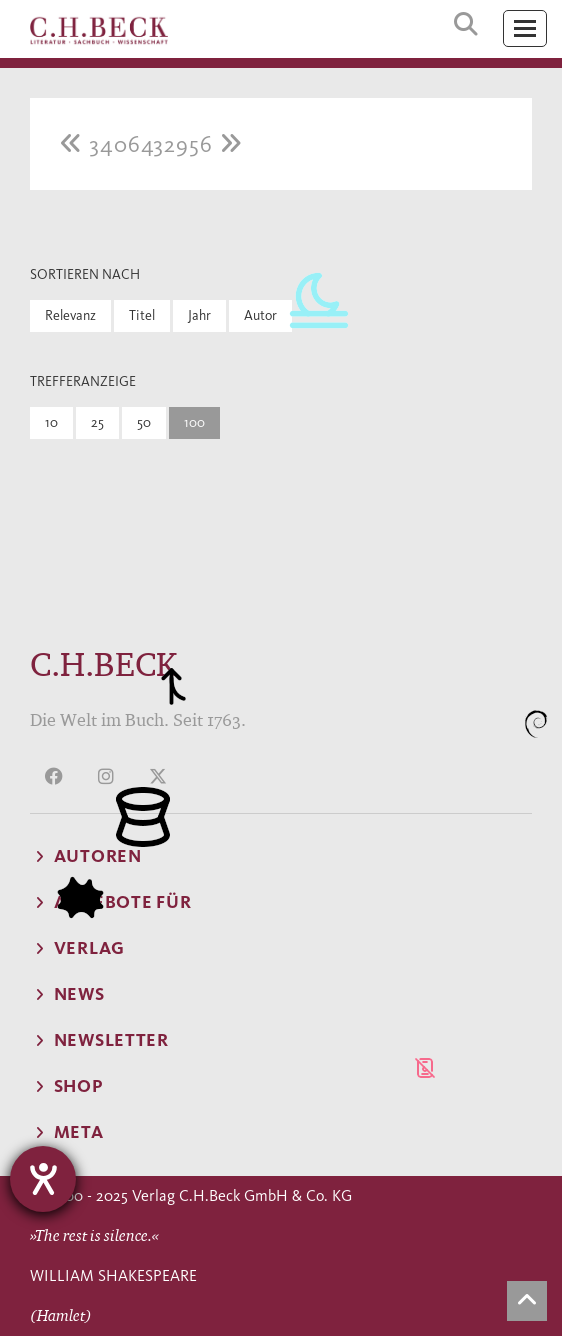 This screenshot has width=562, height=1336. What do you see at coordinates (80, 897) in the screenshot?
I see `indicates an explosion or impact event` at bounding box center [80, 897].